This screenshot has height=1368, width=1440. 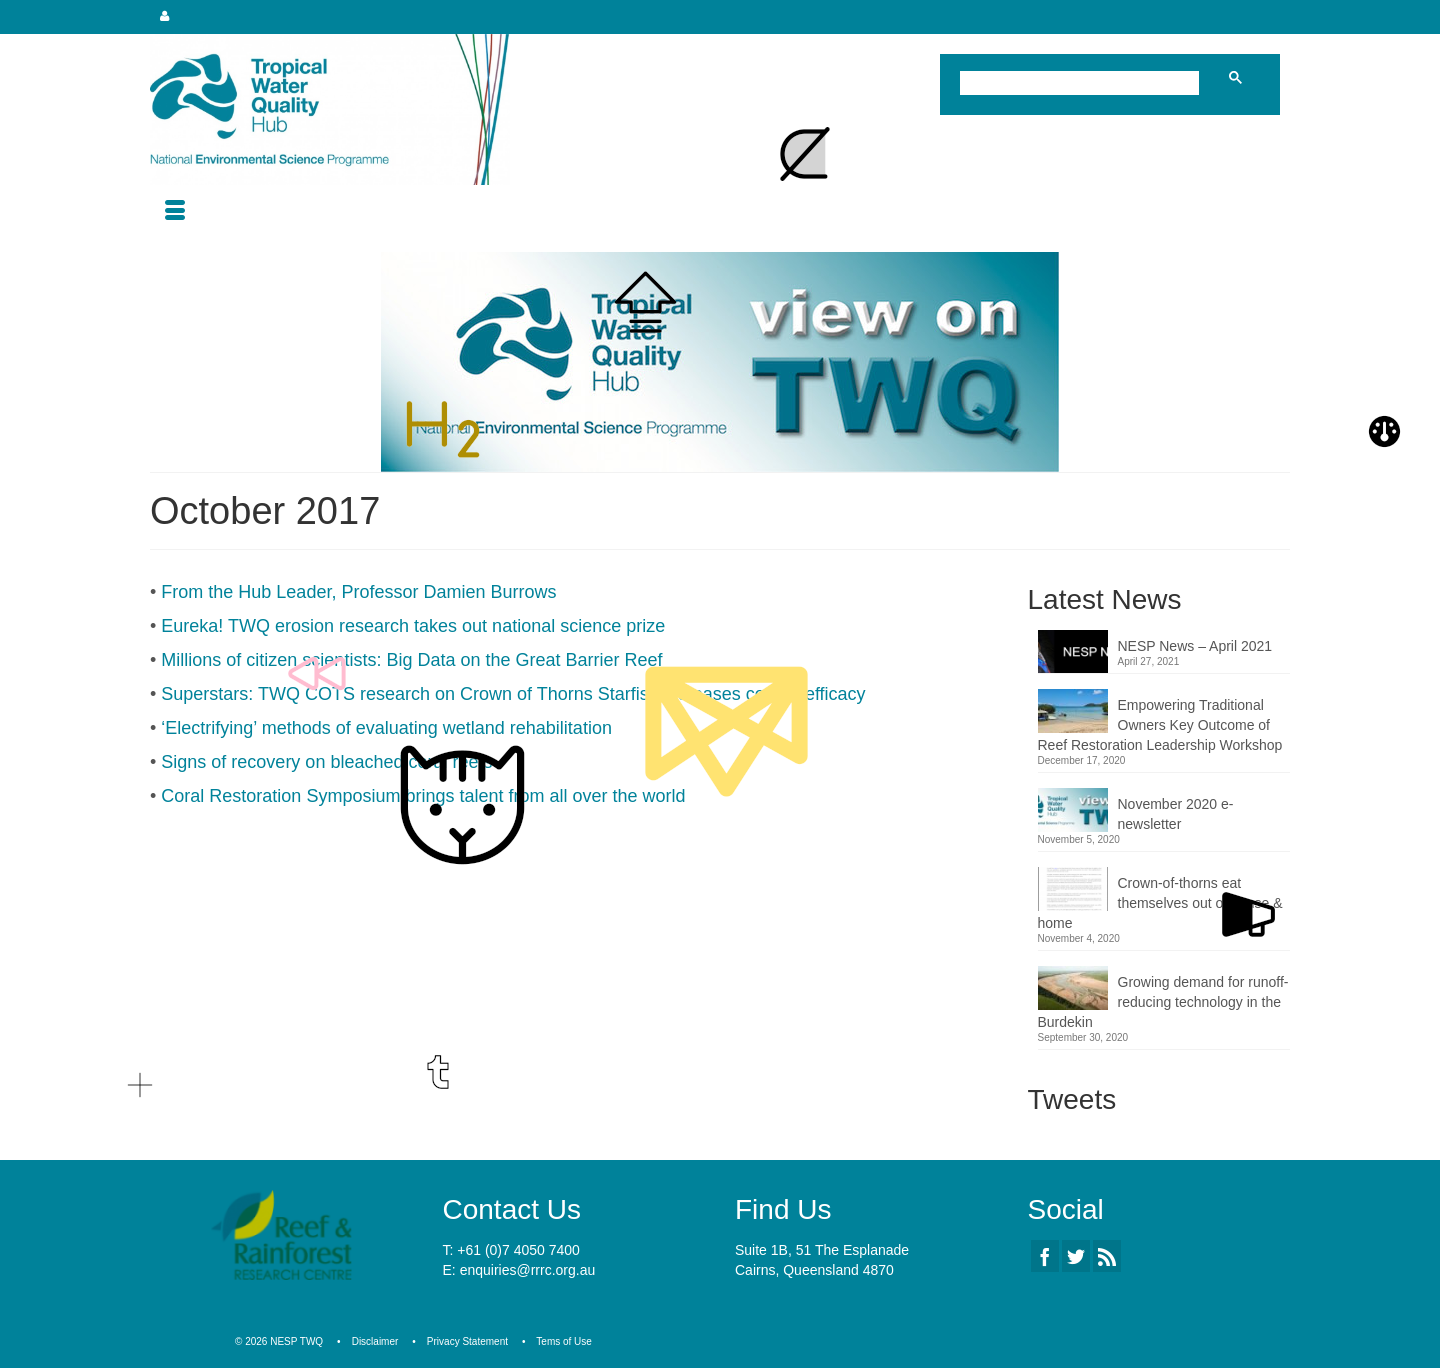 What do you see at coordinates (805, 154) in the screenshot?
I see `indicates a set is not a subset of another in mathematical notation` at bounding box center [805, 154].